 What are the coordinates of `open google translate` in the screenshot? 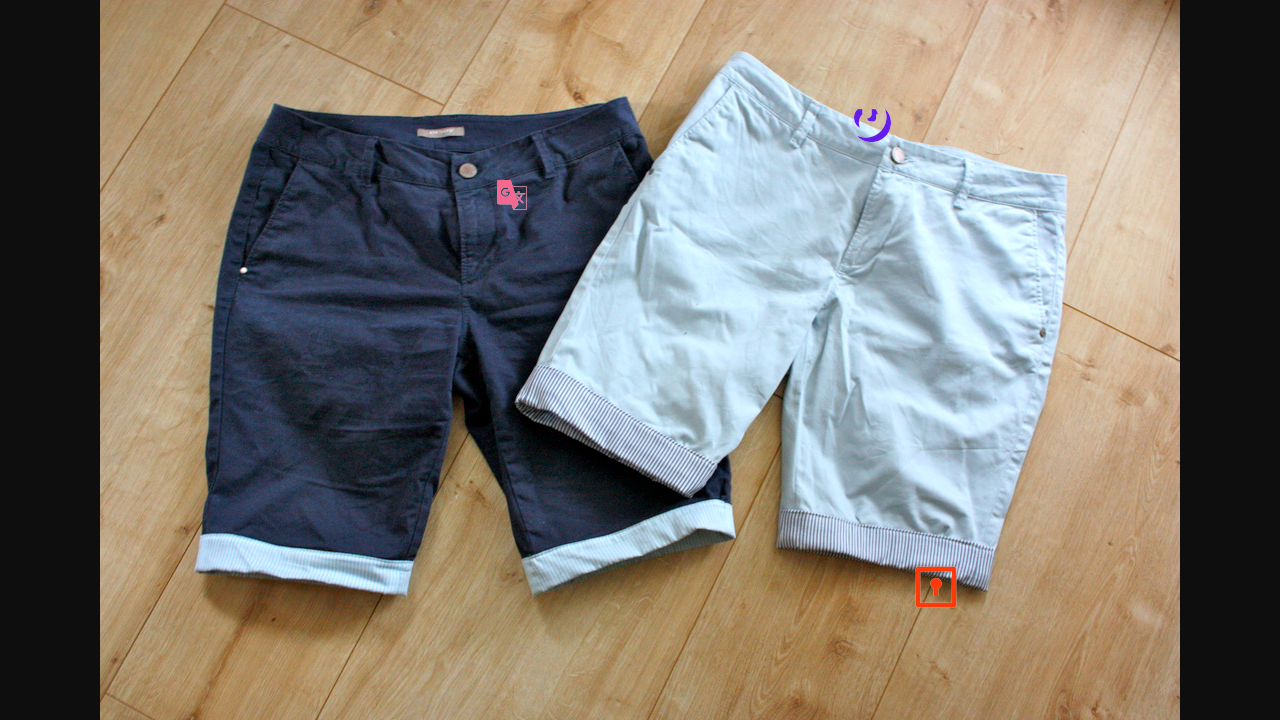 It's located at (512, 195).